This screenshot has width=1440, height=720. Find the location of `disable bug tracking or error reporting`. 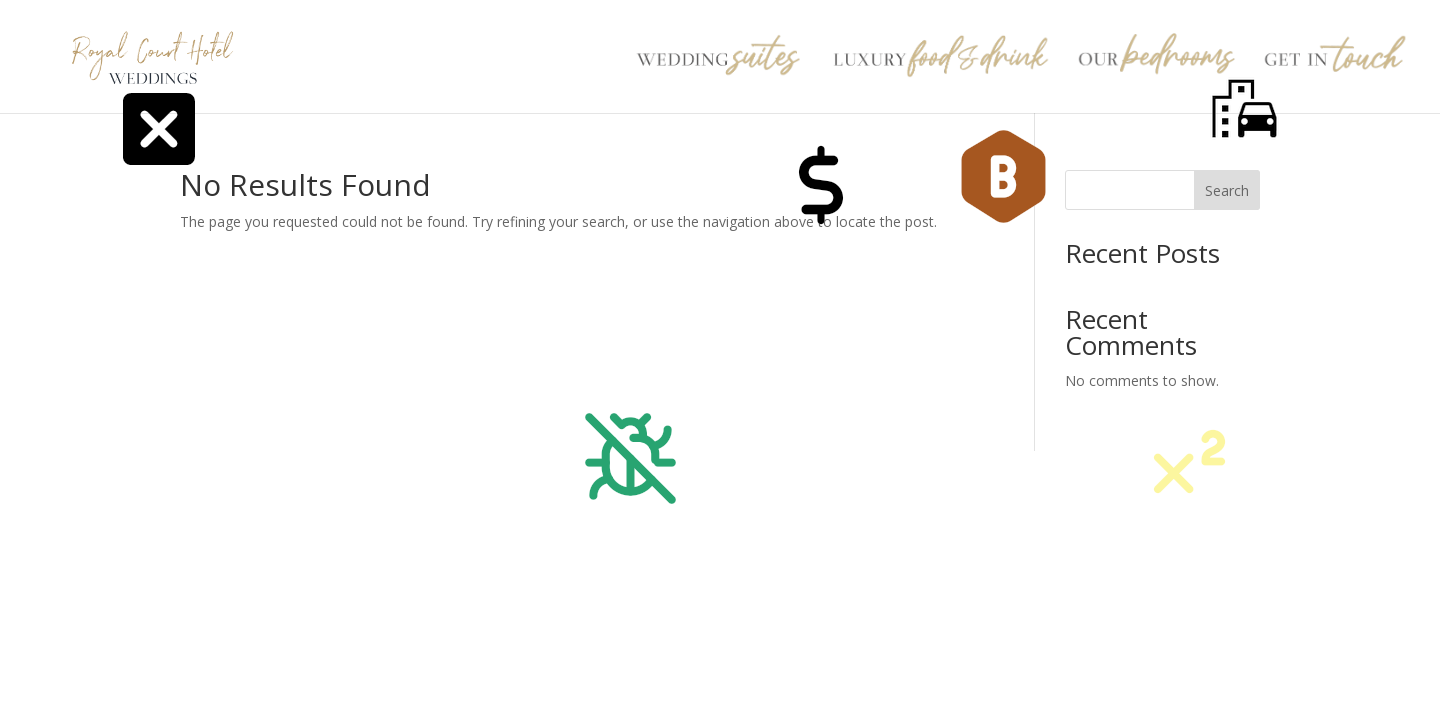

disable bug tracking or error reporting is located at coordinates (630, 458).